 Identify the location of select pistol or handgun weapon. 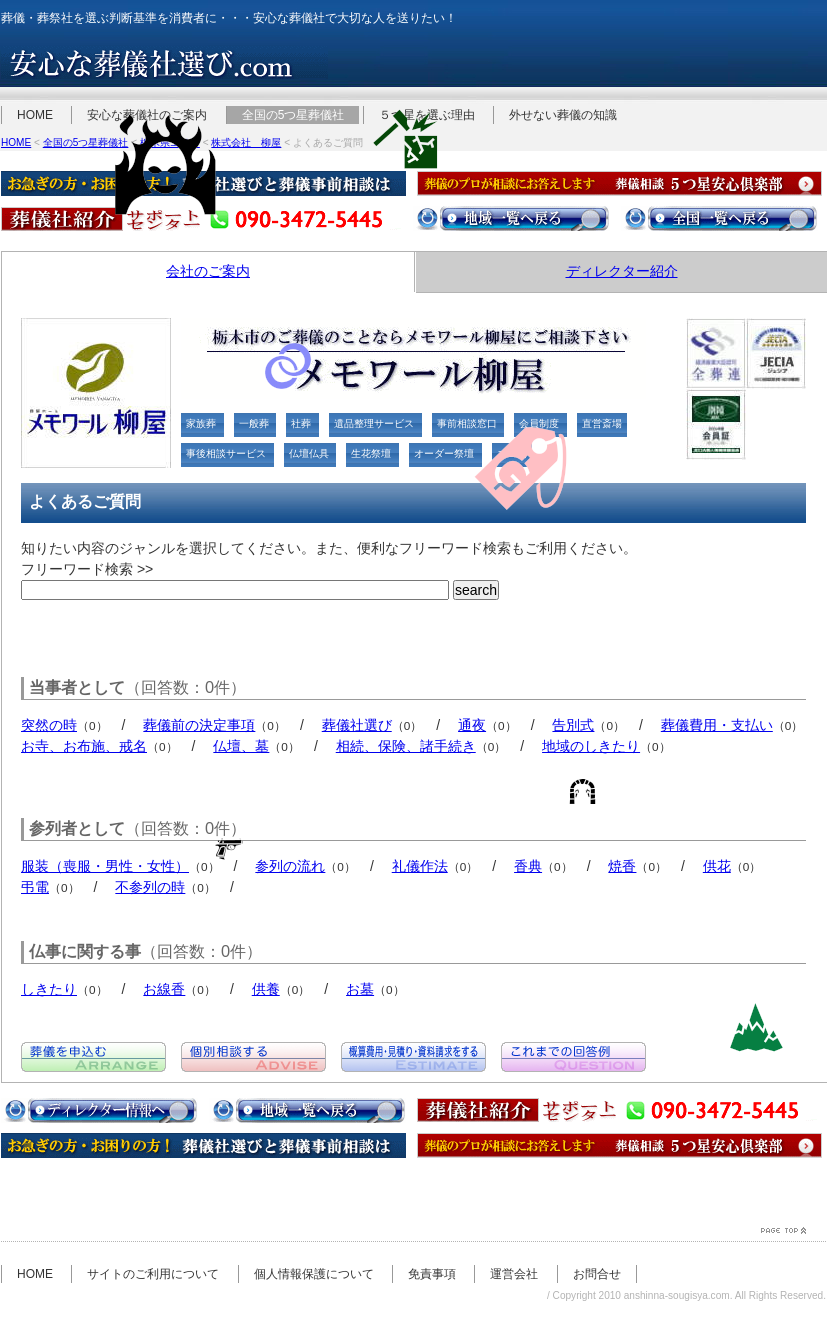
(229, 849).